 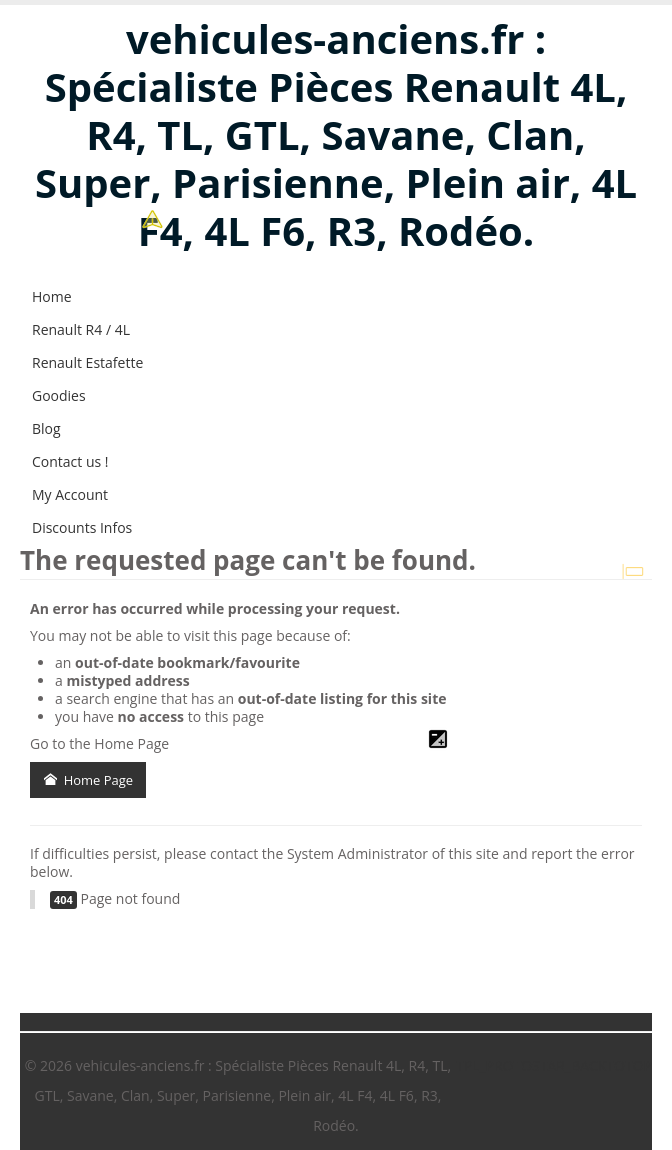 I want to click on send a message, so click(x=152, y=219).